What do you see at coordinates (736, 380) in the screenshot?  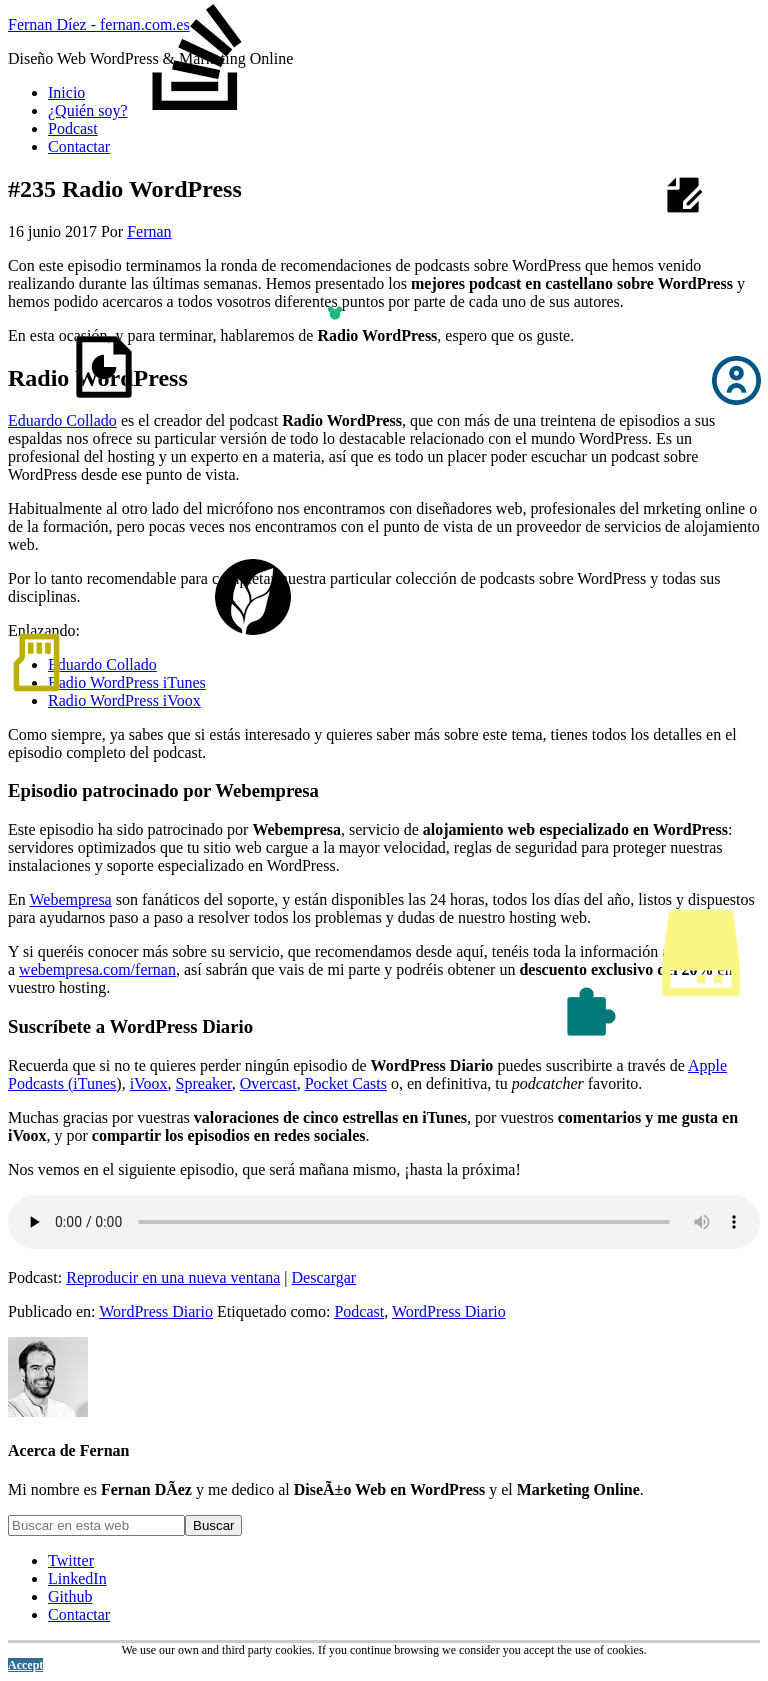 I see `access your account or profile` at bounding box center [736, 380].